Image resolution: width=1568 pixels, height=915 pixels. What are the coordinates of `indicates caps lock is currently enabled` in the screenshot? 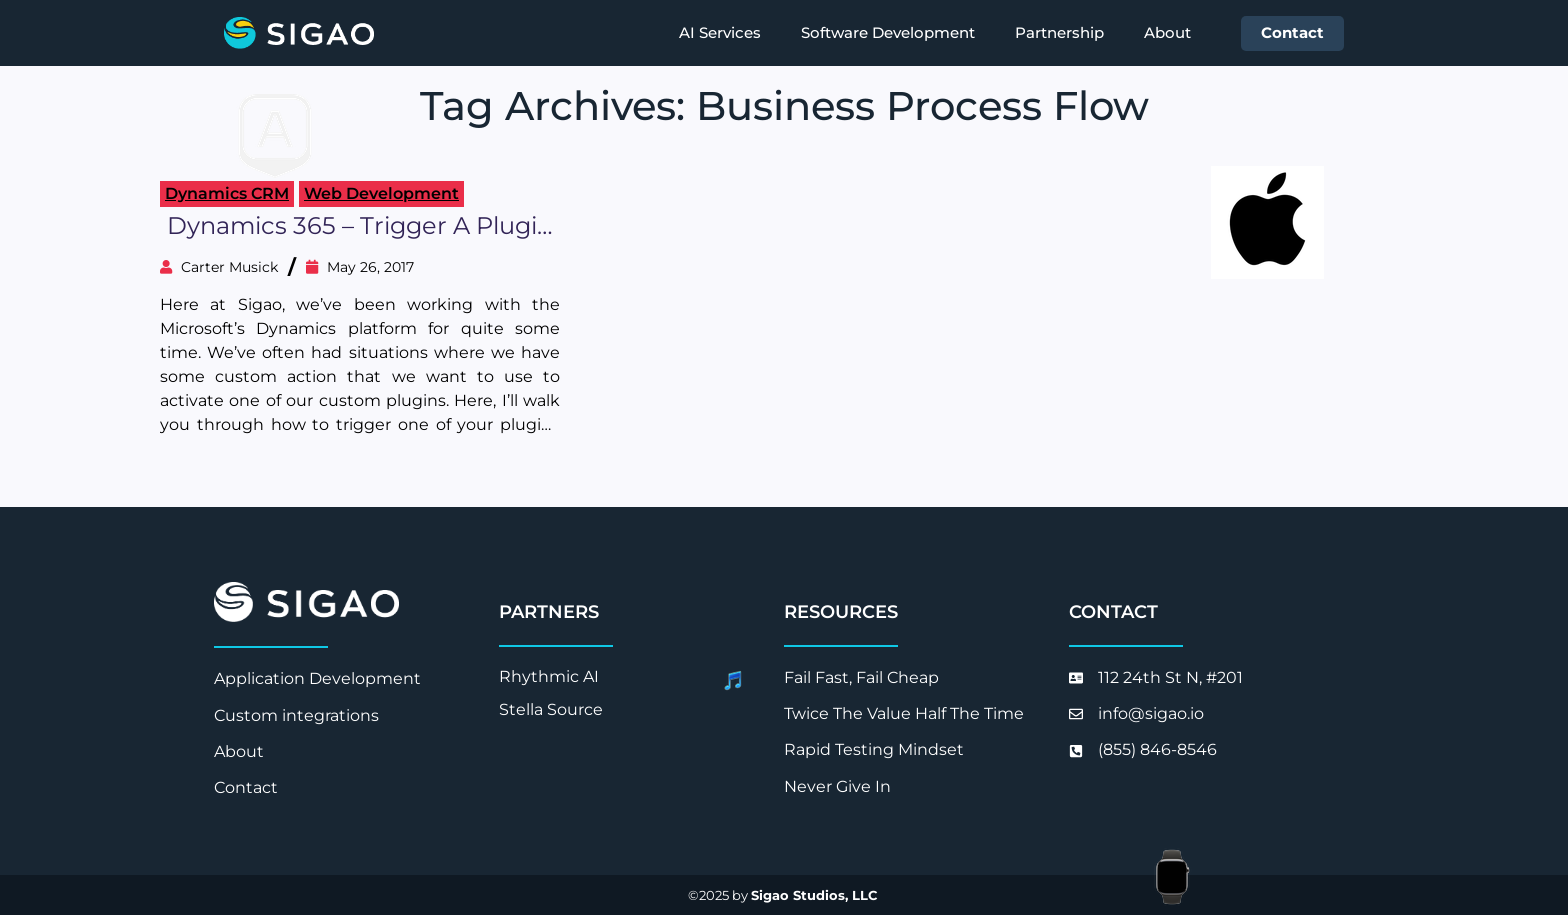 It's located at (275, 136).